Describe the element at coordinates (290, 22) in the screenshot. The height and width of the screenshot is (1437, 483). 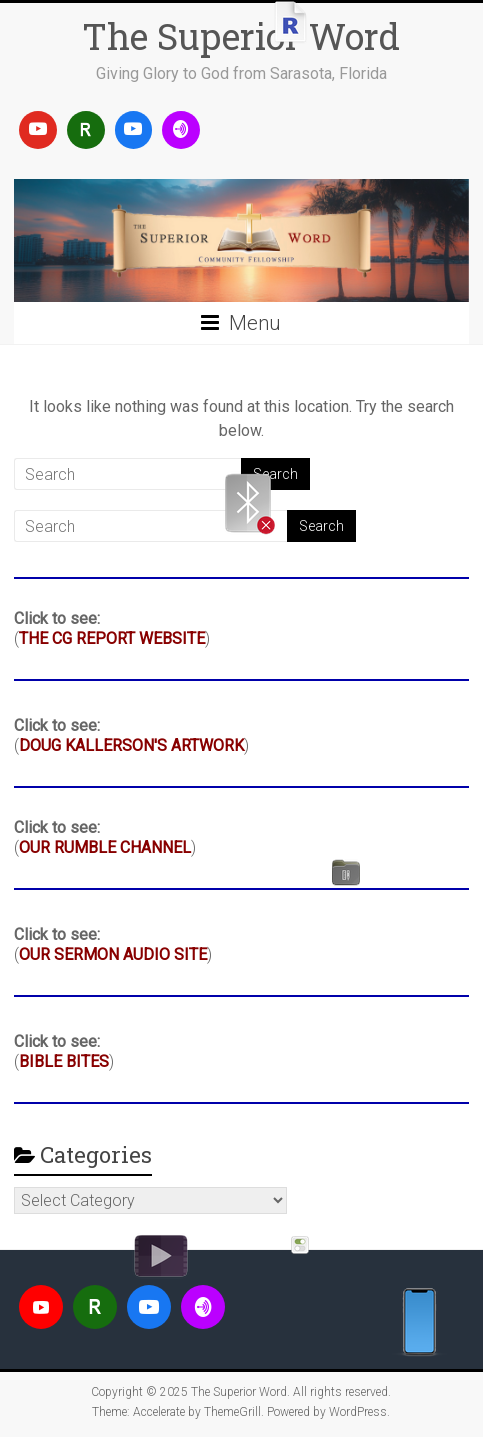
I see `an R programming language source file` at that location.